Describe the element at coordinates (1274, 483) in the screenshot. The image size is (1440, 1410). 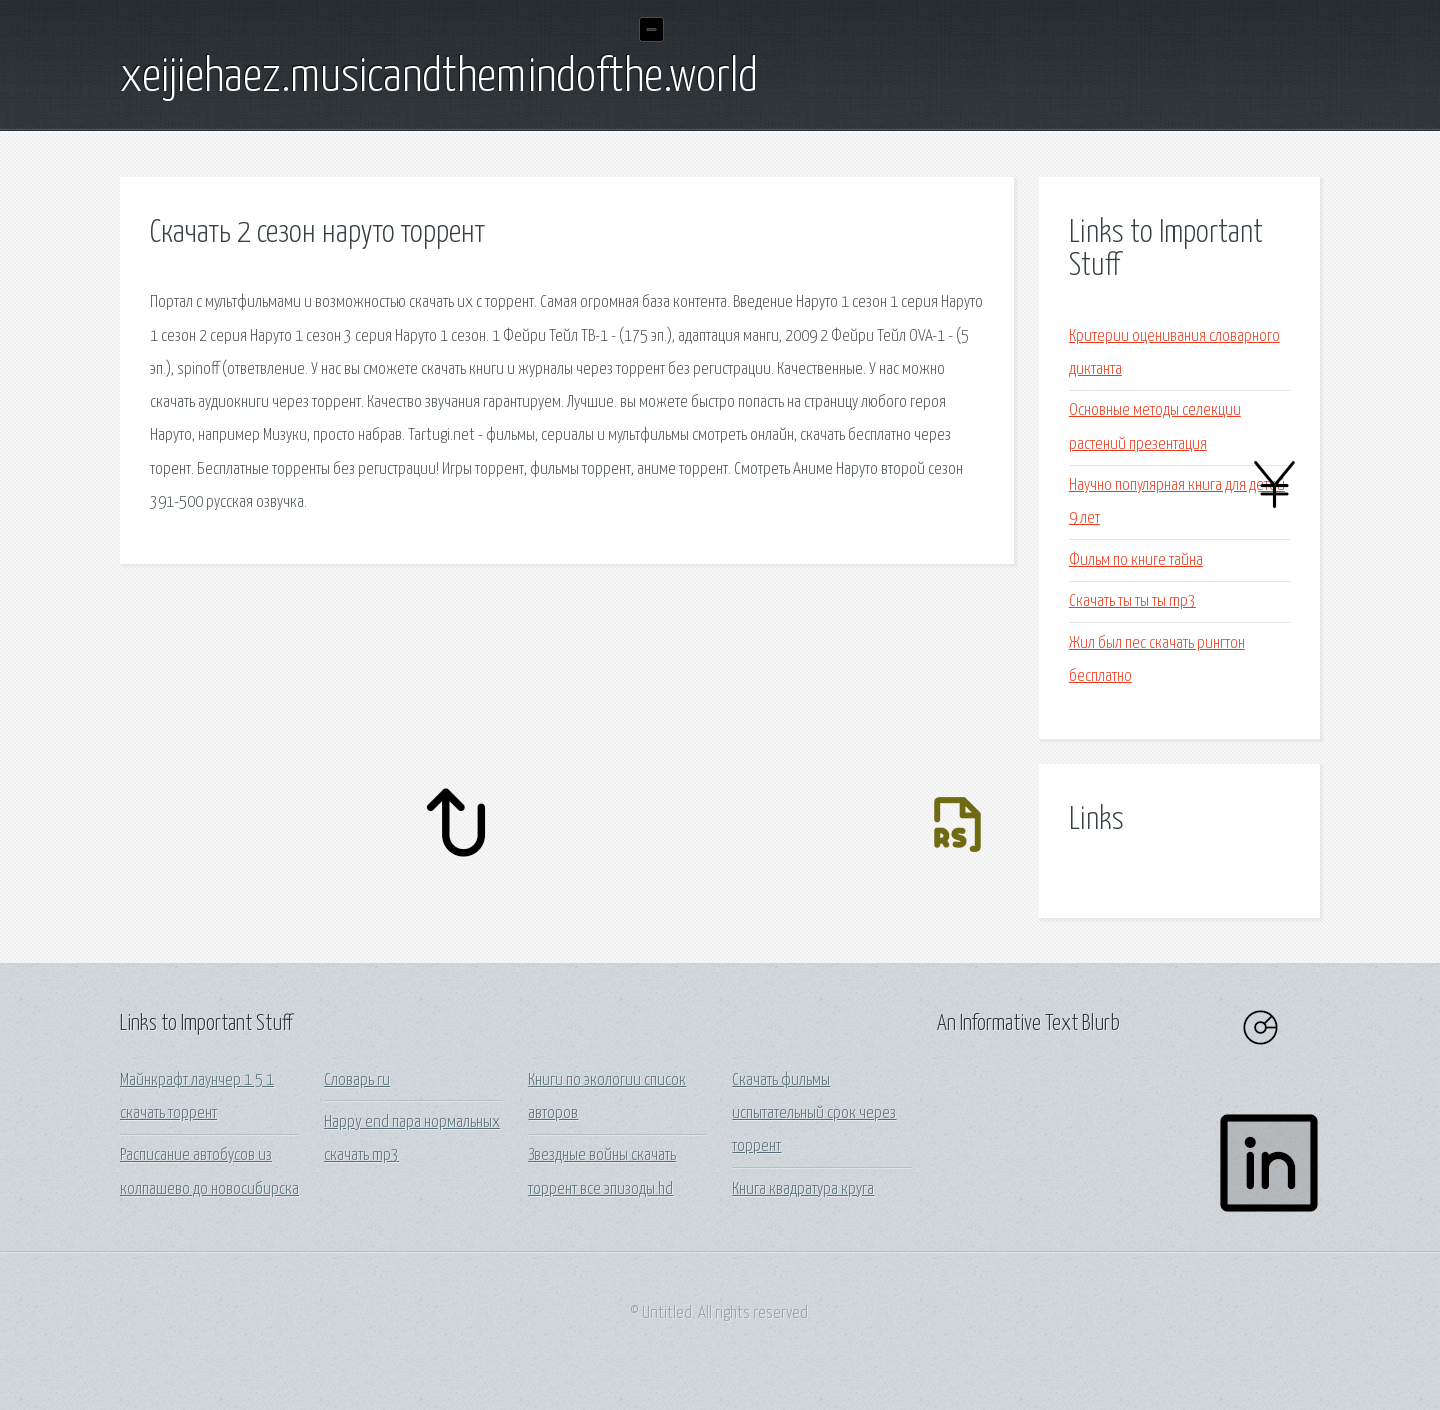
I see `view prices in japanese yen` at that location.